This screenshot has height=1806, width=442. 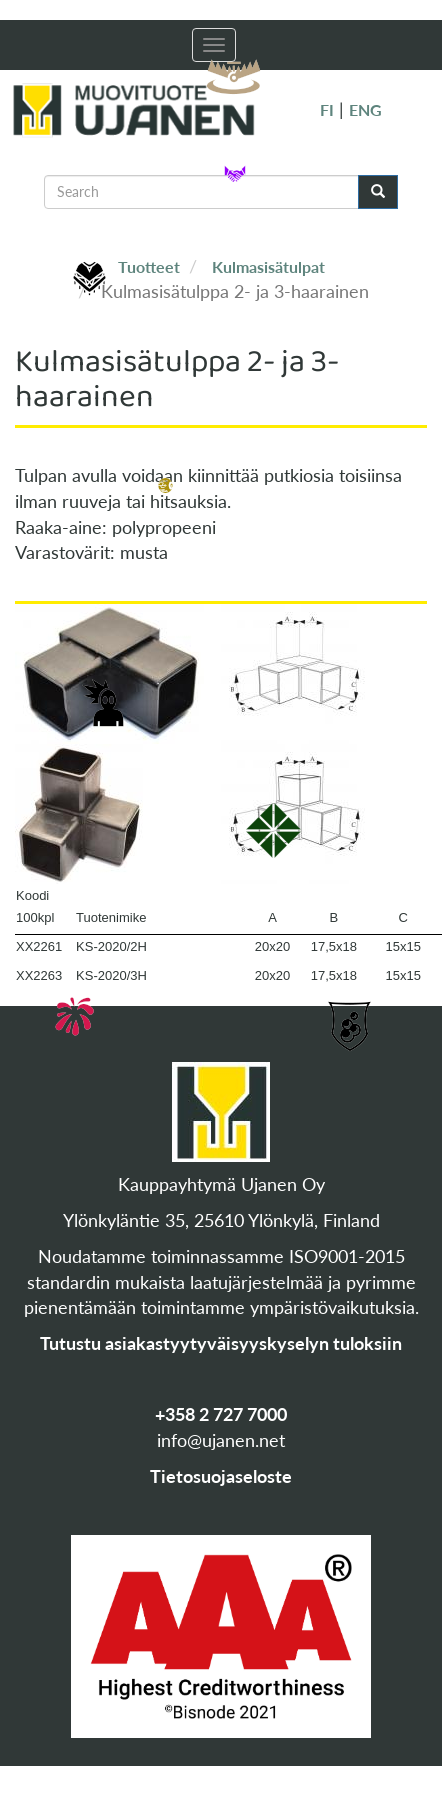 I want to click on select poncho clothing item, so click(x=89, y=278).